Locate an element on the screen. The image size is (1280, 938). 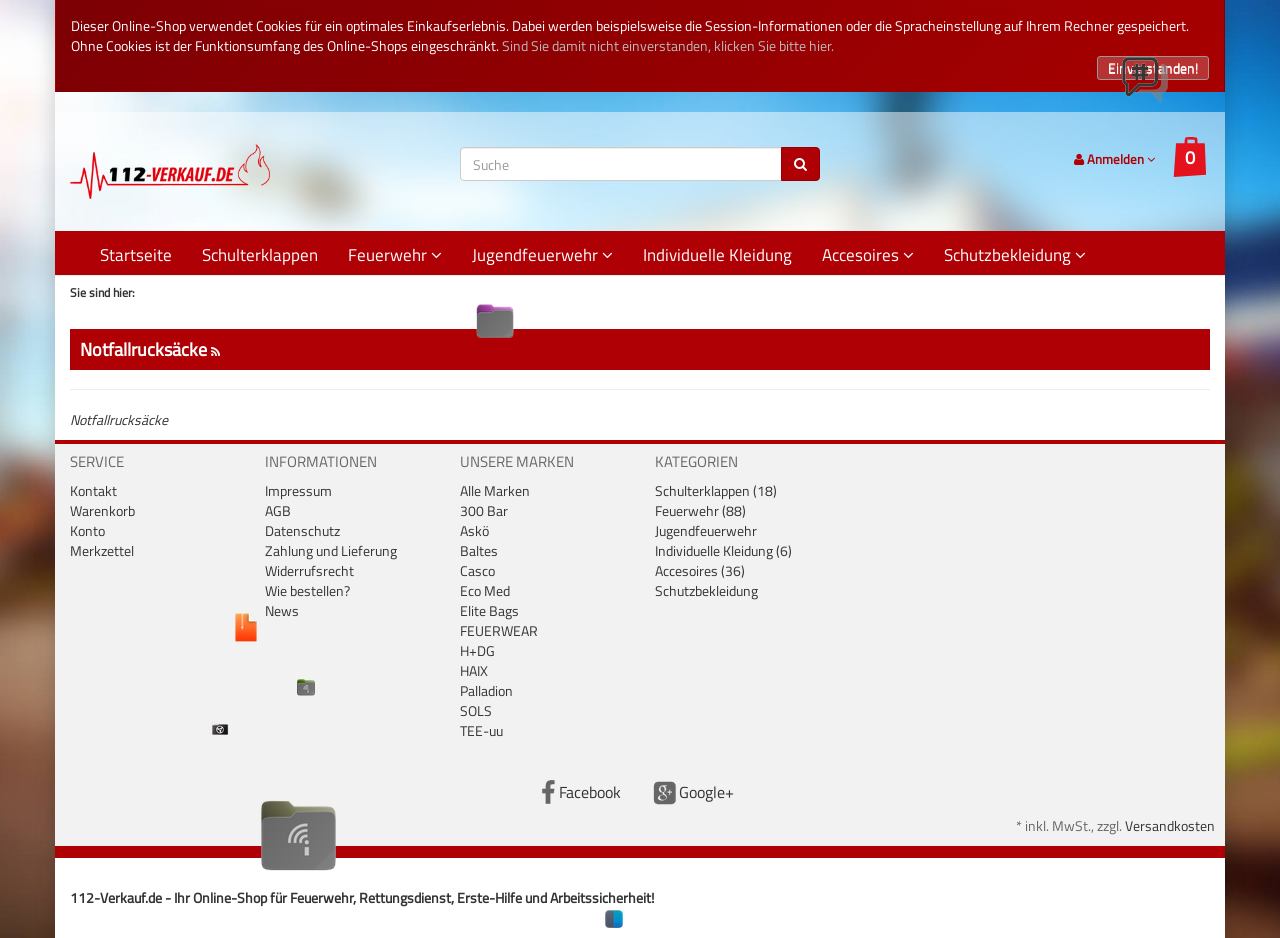
open a folder to view its contents is located at coordinates (495, 321).